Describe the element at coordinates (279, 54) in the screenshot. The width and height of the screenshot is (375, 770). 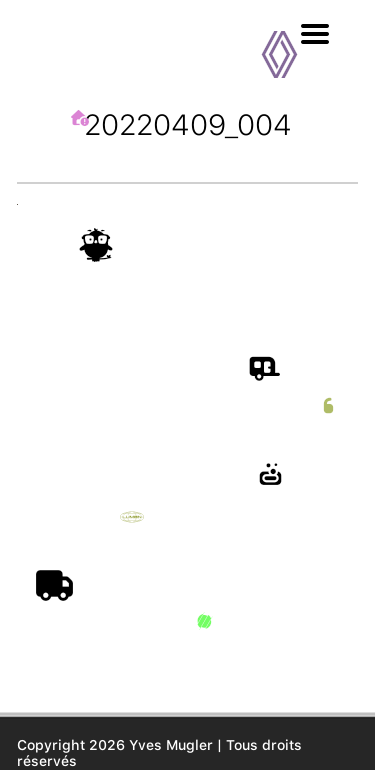
I see `renault brand logo` at that location.